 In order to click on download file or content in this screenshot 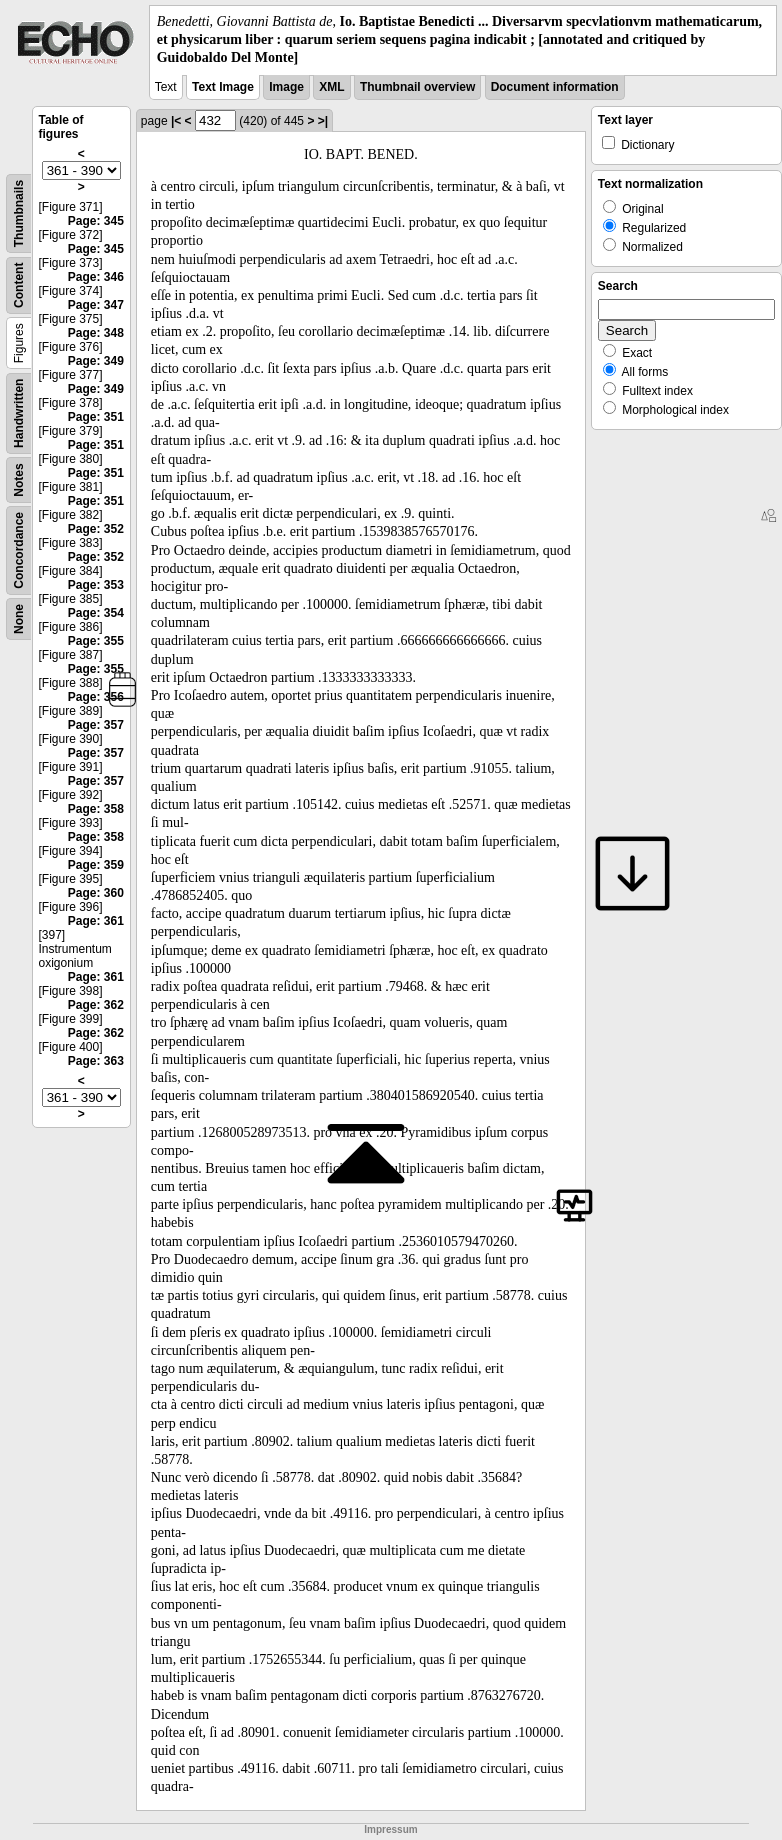, I will do `click(632, 873)`.